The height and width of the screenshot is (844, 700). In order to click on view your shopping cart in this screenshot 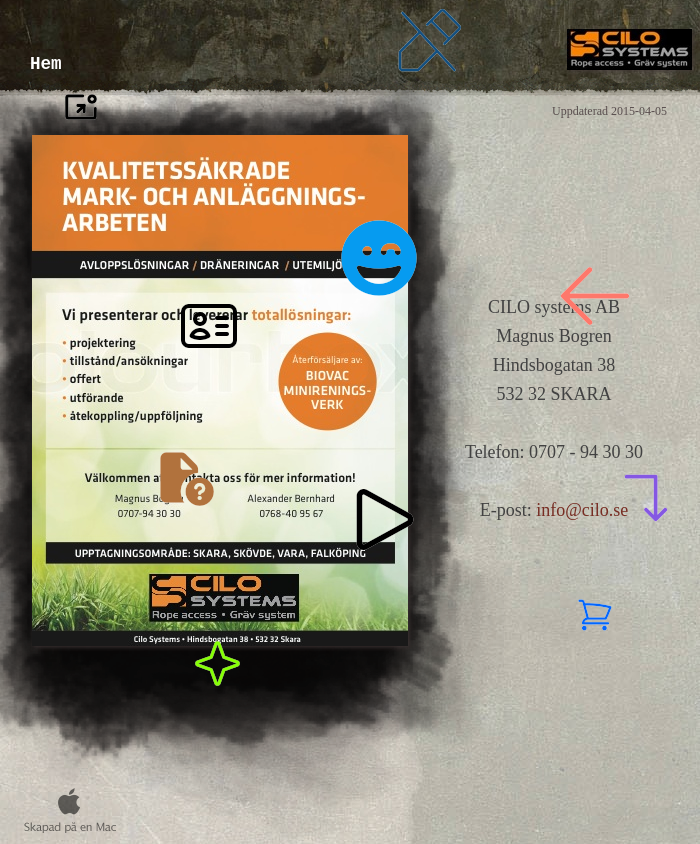, I will do `click(595, 615)`.